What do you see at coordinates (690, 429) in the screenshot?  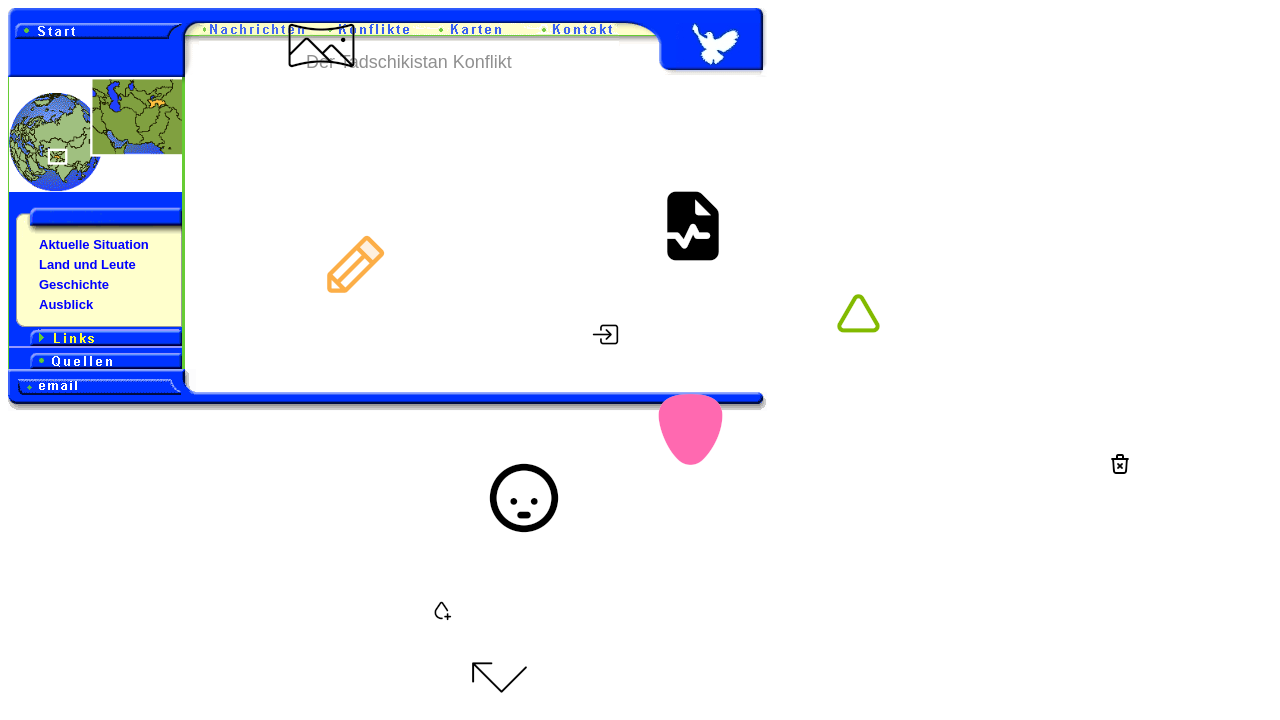 I see `access guitar or music tools` at bounding box center [690, 429].